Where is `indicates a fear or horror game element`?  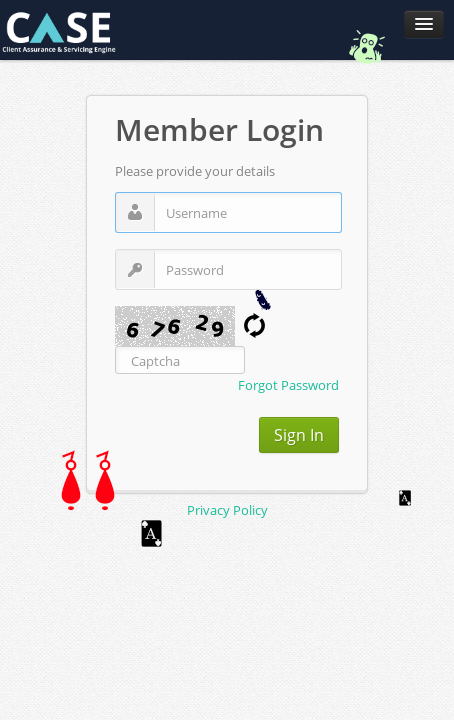
indicates a fear or horror game element is located at coordinates (366, 47).